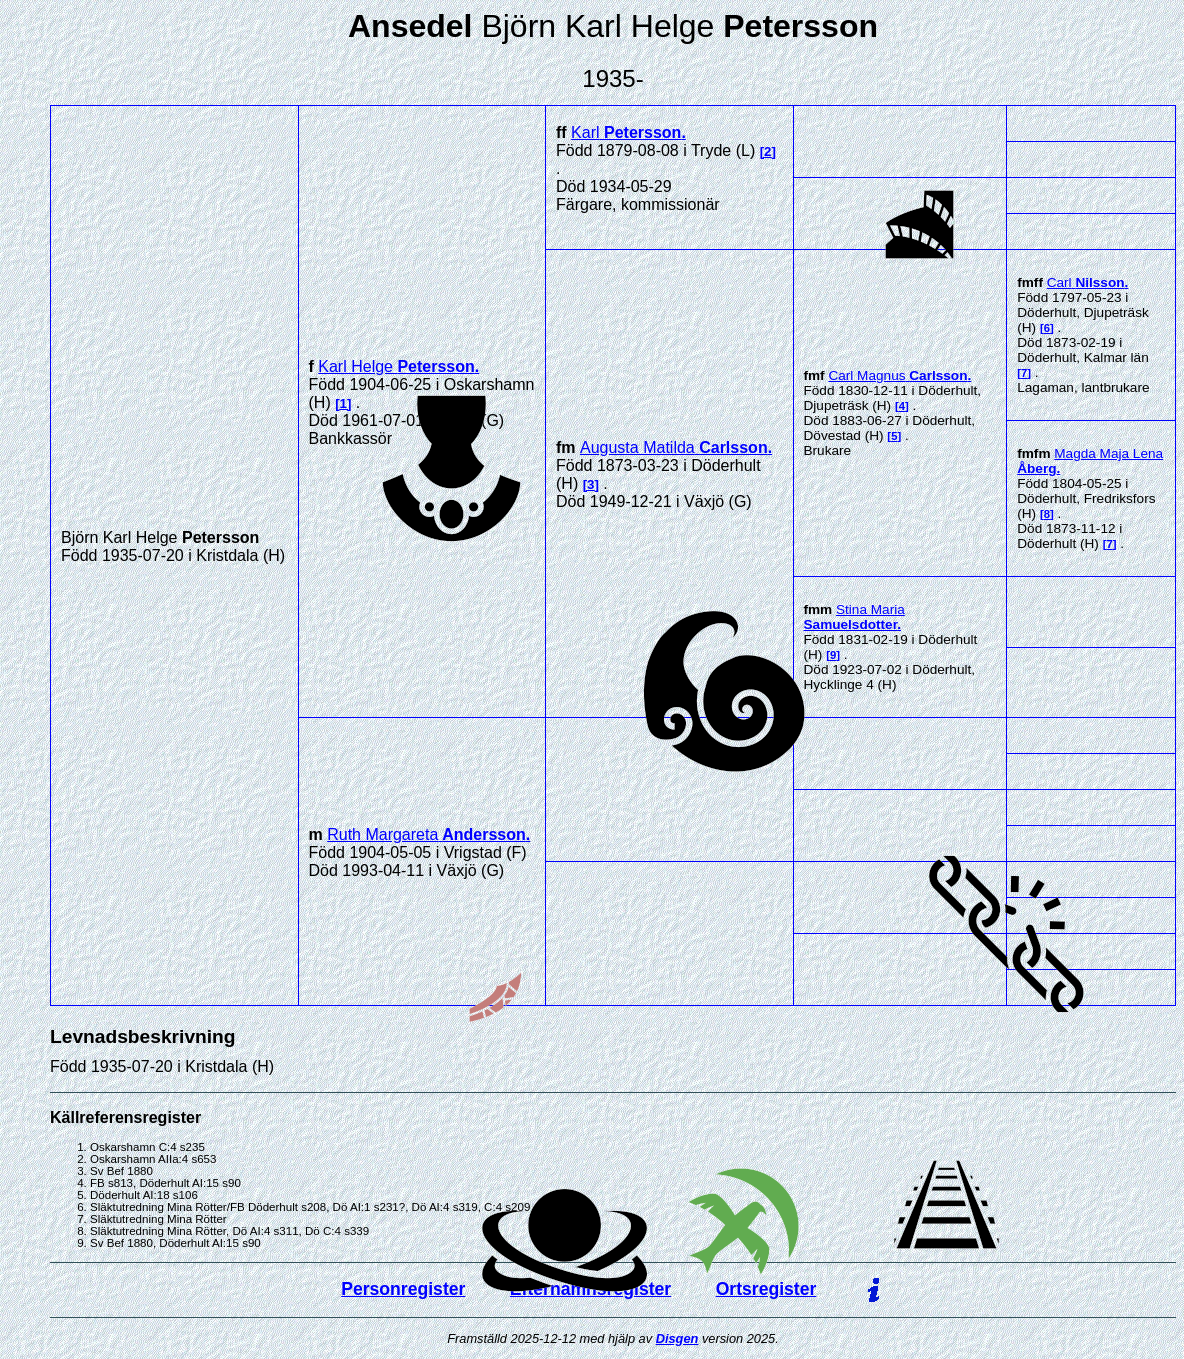 The height and width of the screenshot is (1359, 1184). I want to click on disconnect or unlink accounts, so click(1006, 934).